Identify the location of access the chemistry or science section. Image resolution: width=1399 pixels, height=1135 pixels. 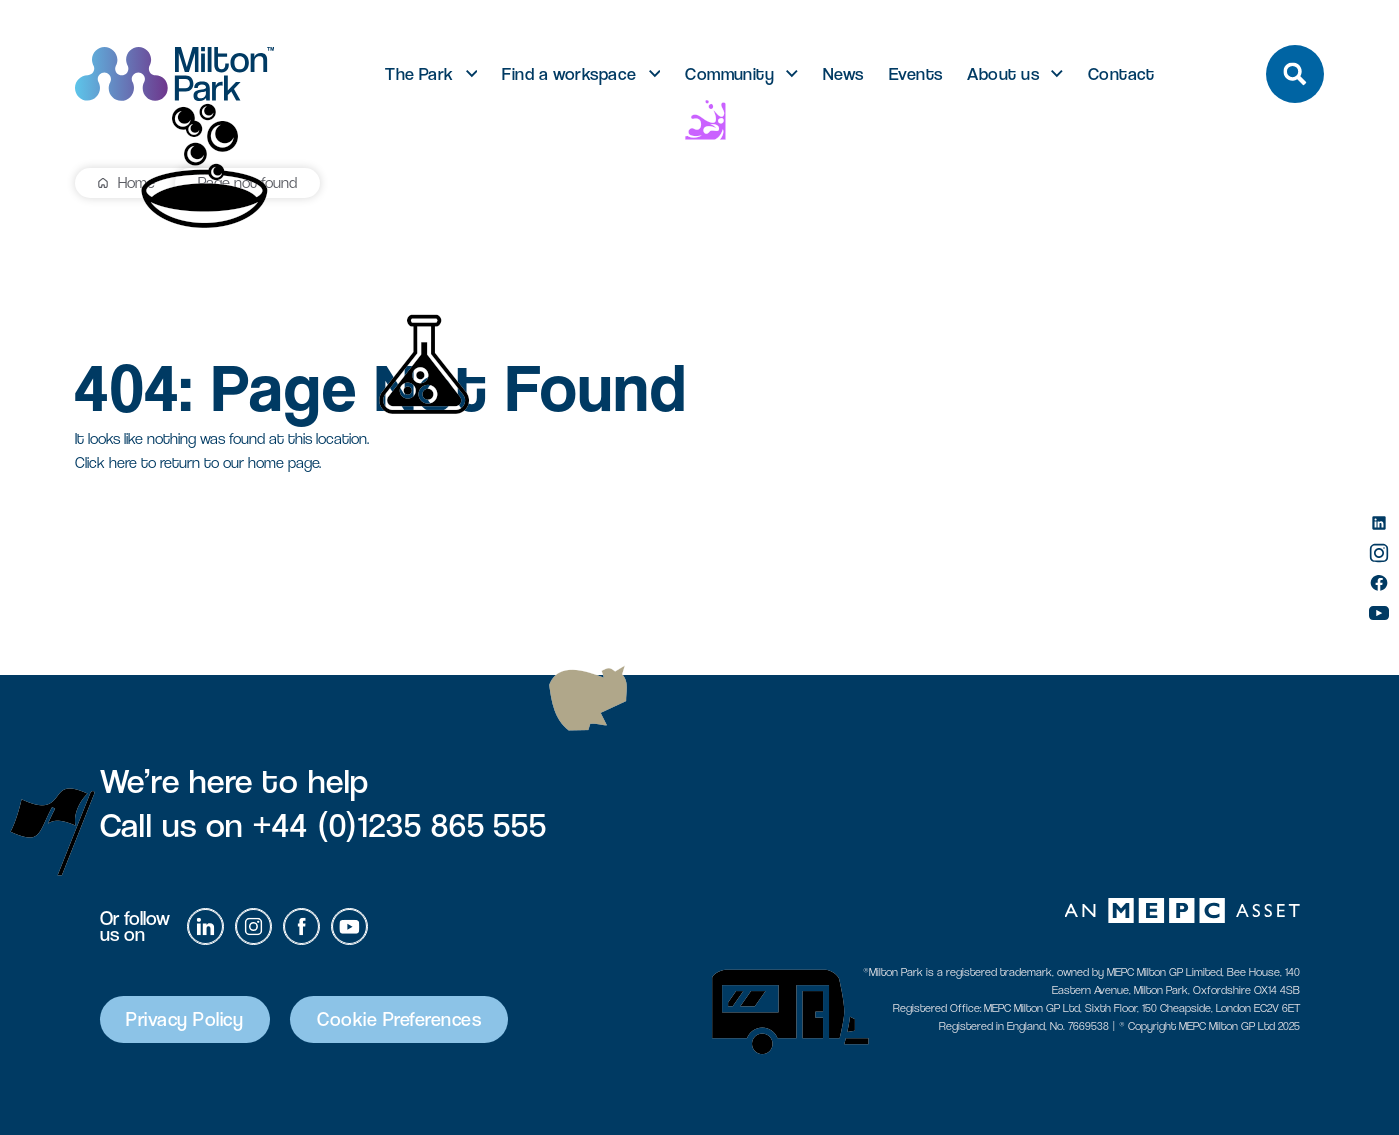
(424, 363).